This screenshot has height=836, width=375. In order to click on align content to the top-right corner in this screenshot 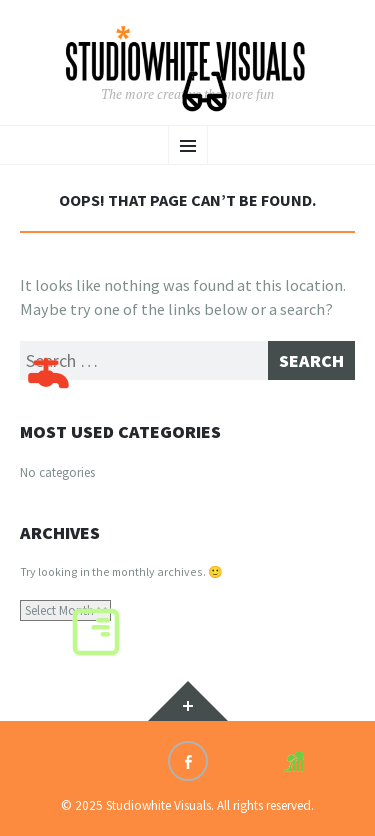, I will do `click(96, 632)`.